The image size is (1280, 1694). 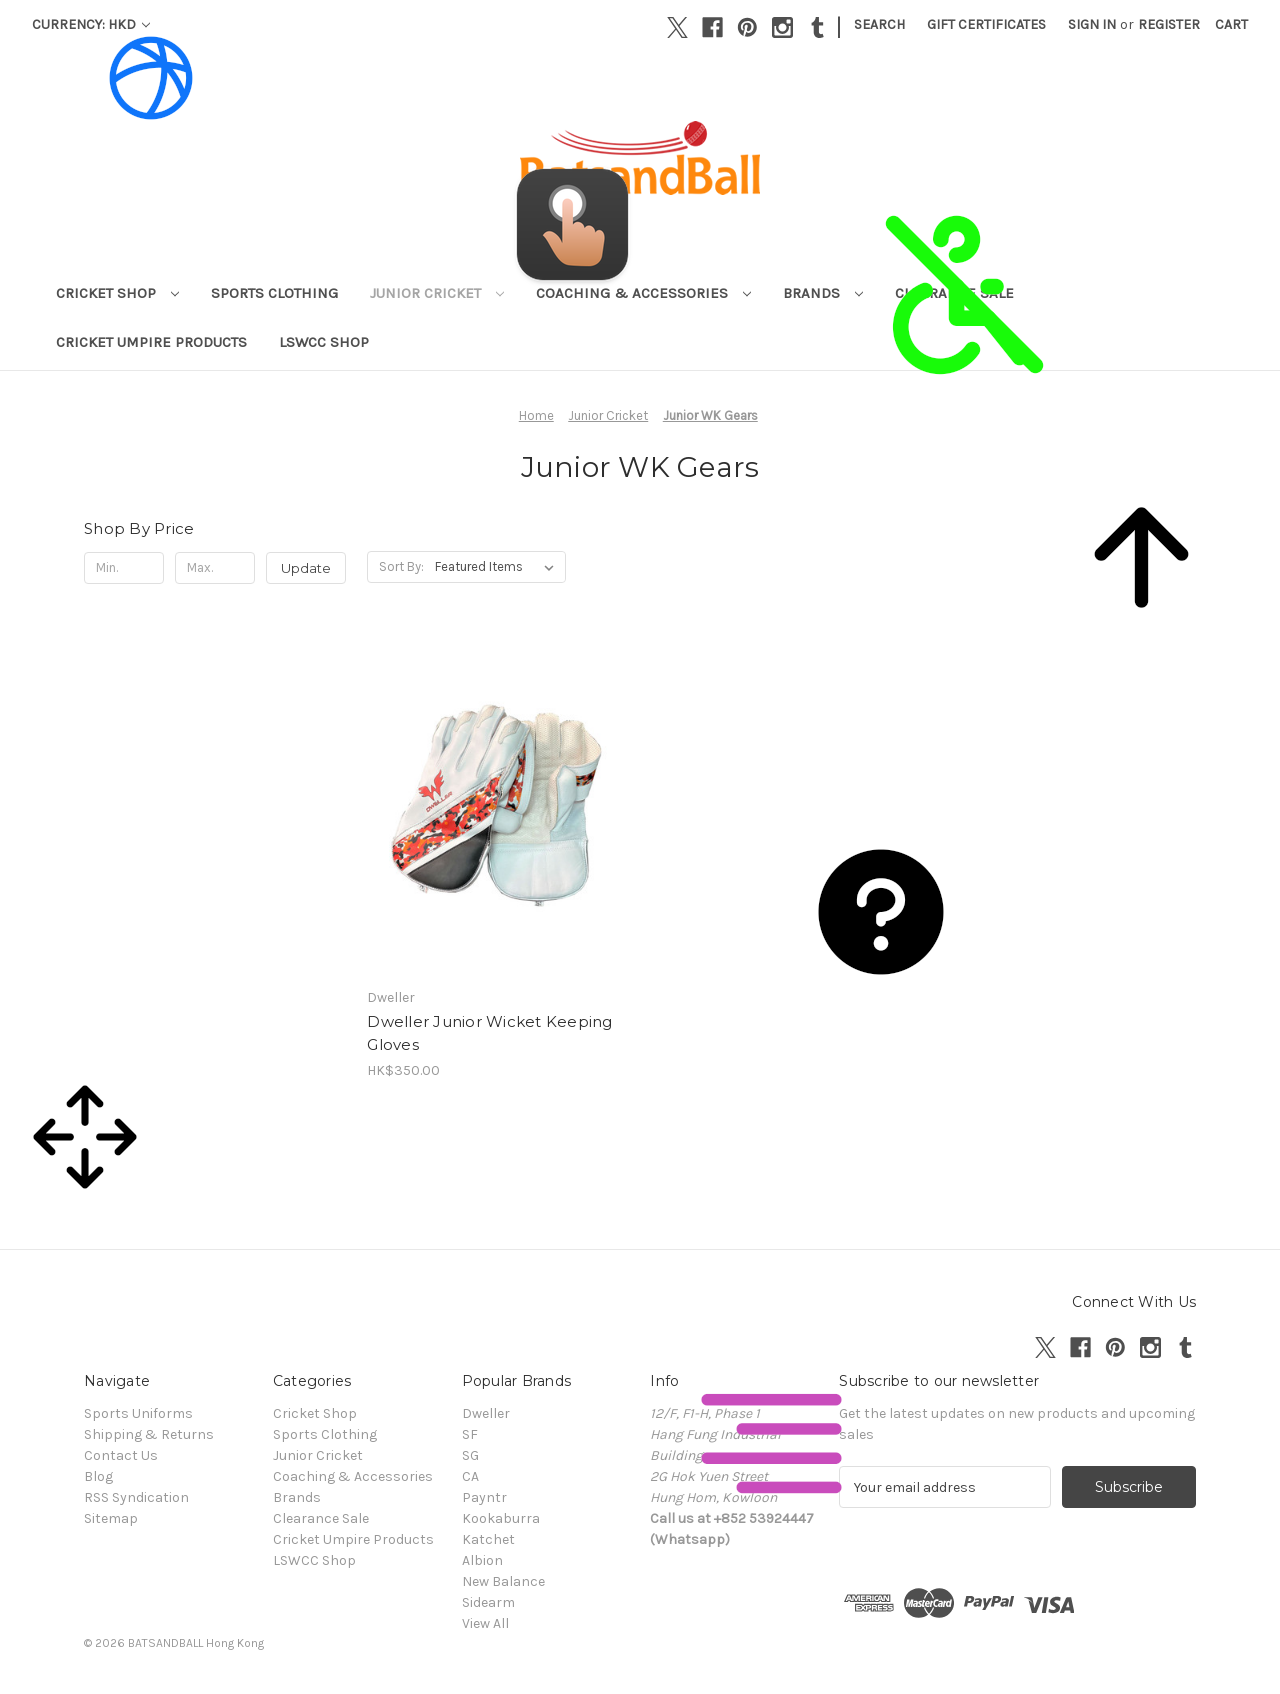 I want to click on scroll to top of page, so click(x=1141, y=557).